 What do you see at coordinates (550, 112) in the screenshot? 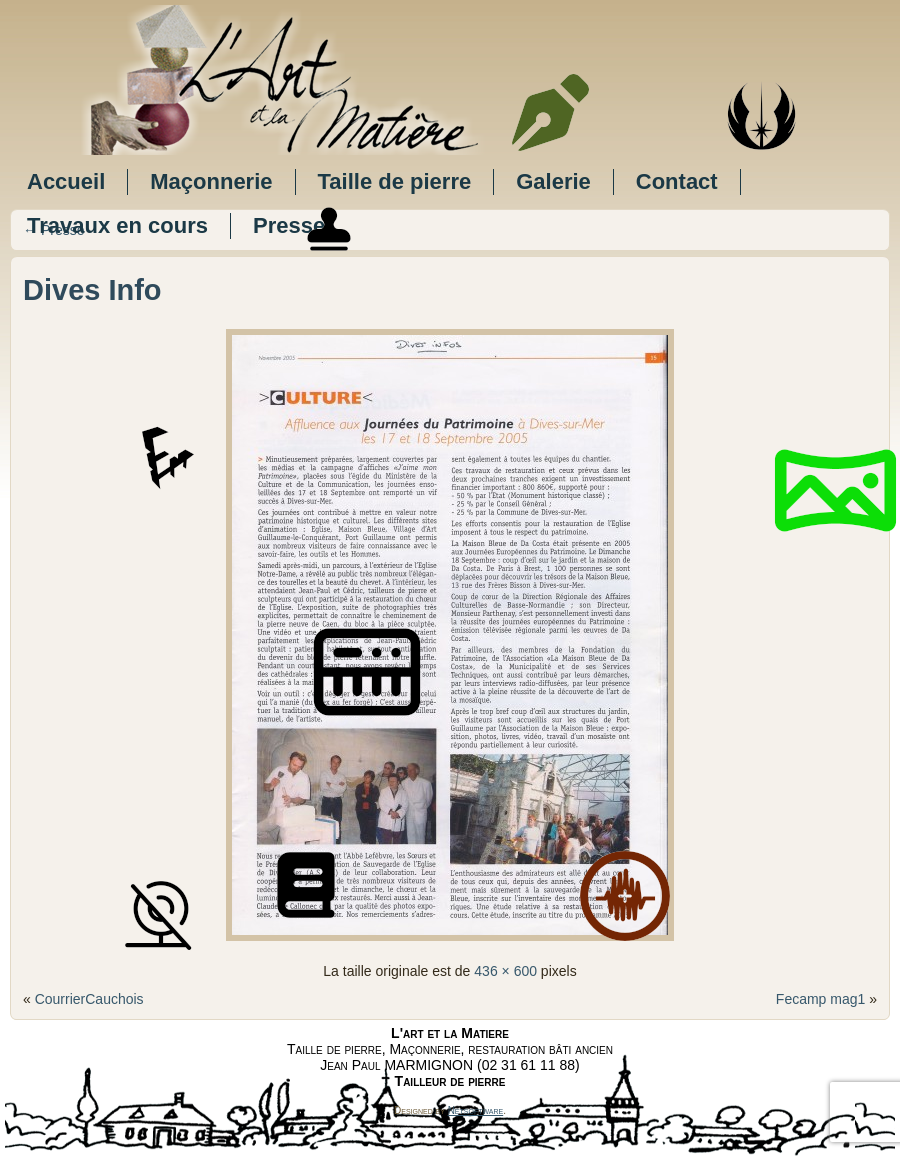
I see `access writing or editing tools` at bounding box center [550, 112].